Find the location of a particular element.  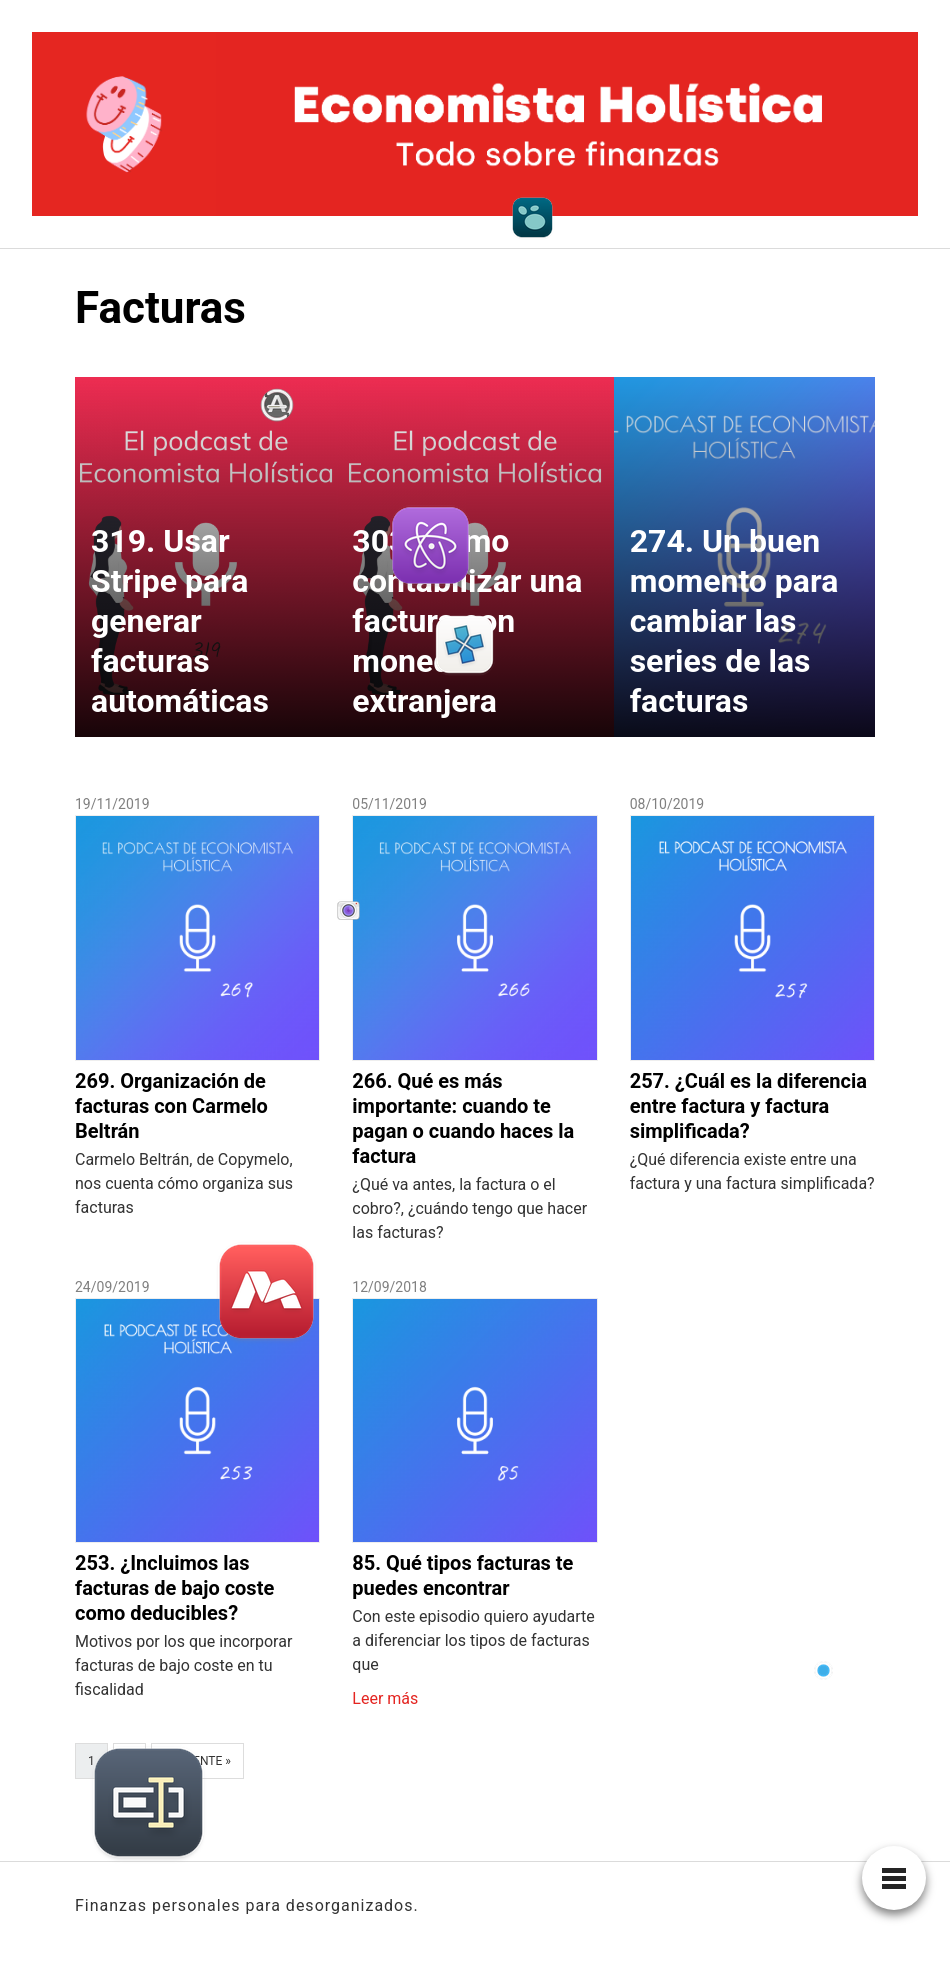

open bulky app for batch file renaming is located at coordinates (148, 1802).